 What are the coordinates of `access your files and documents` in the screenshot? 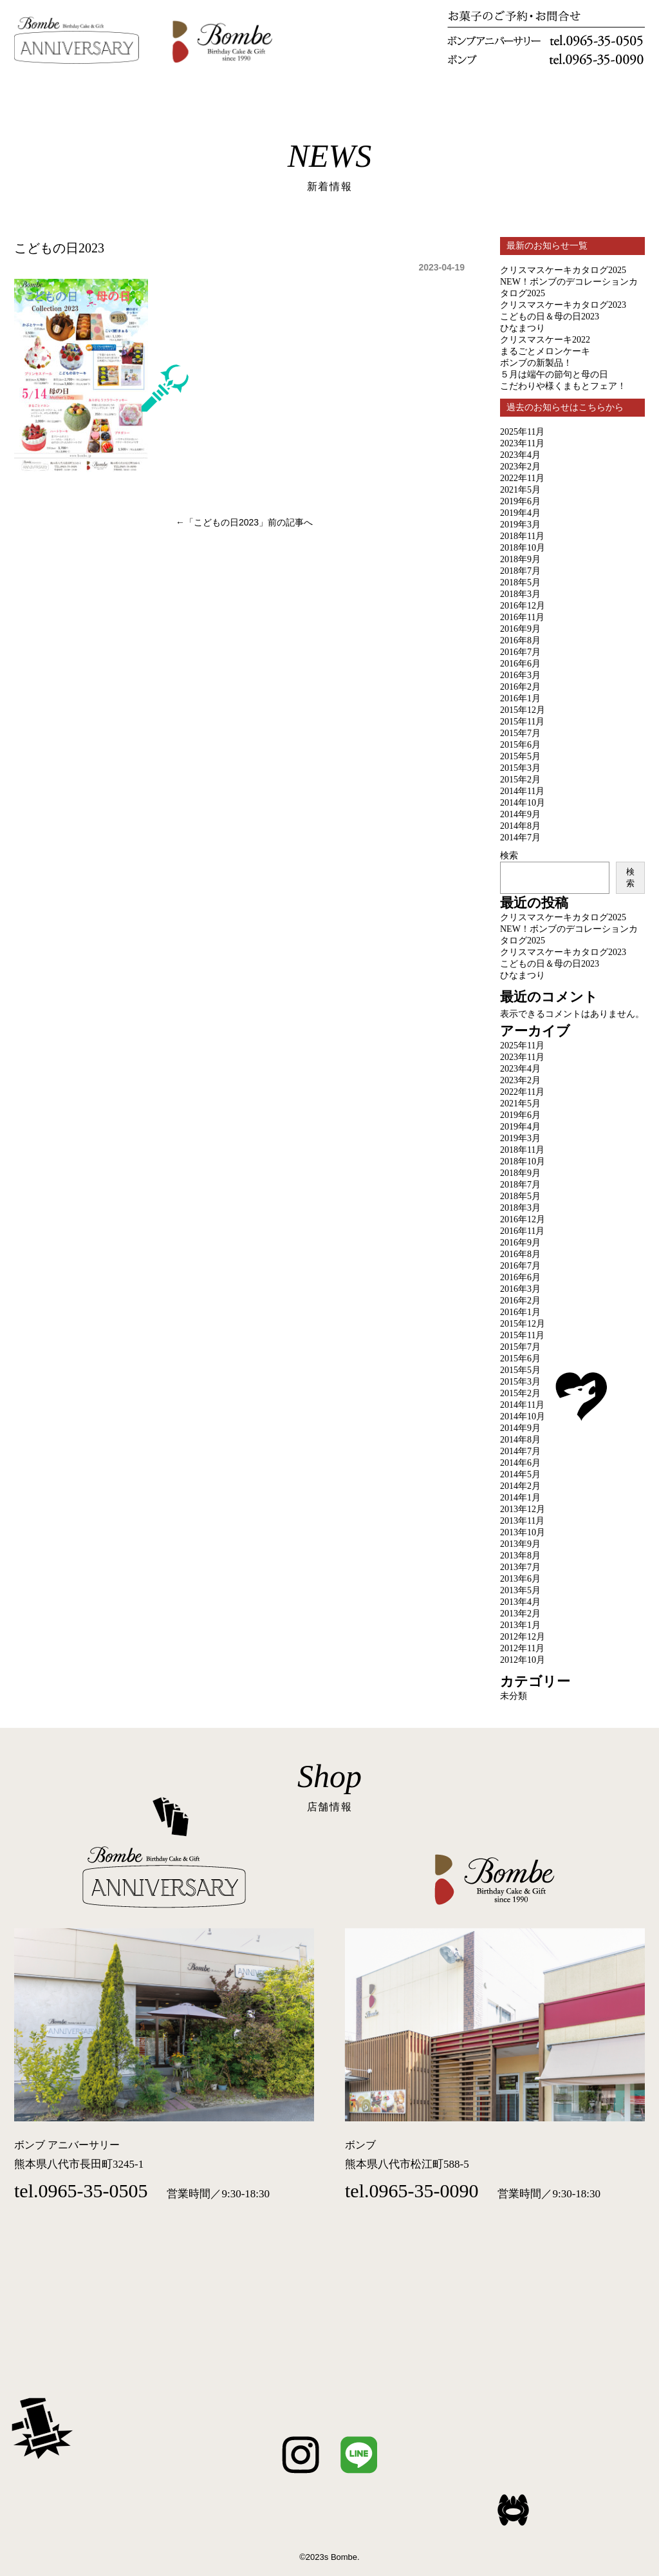 It's located at (171, 1817).